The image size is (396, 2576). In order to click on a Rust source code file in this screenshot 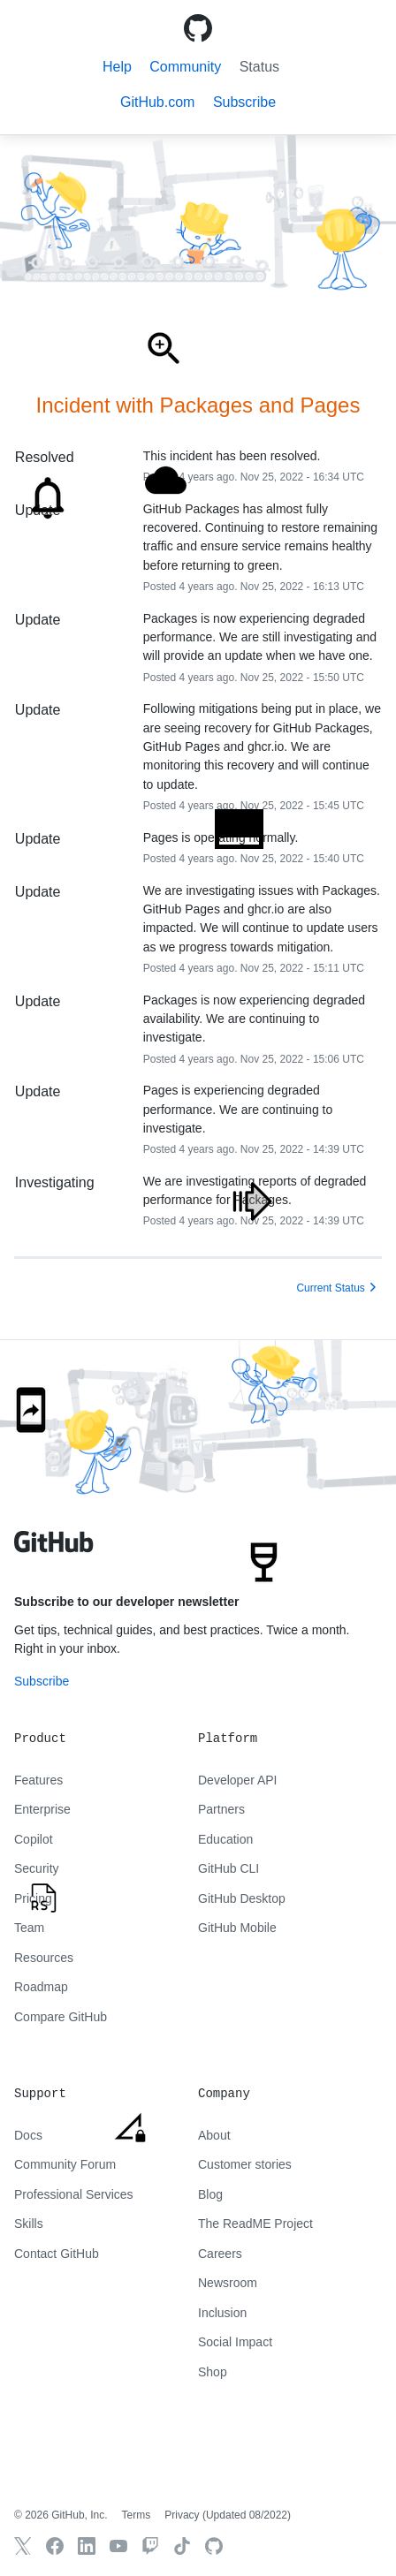, I will do `click(43, 1898)`.